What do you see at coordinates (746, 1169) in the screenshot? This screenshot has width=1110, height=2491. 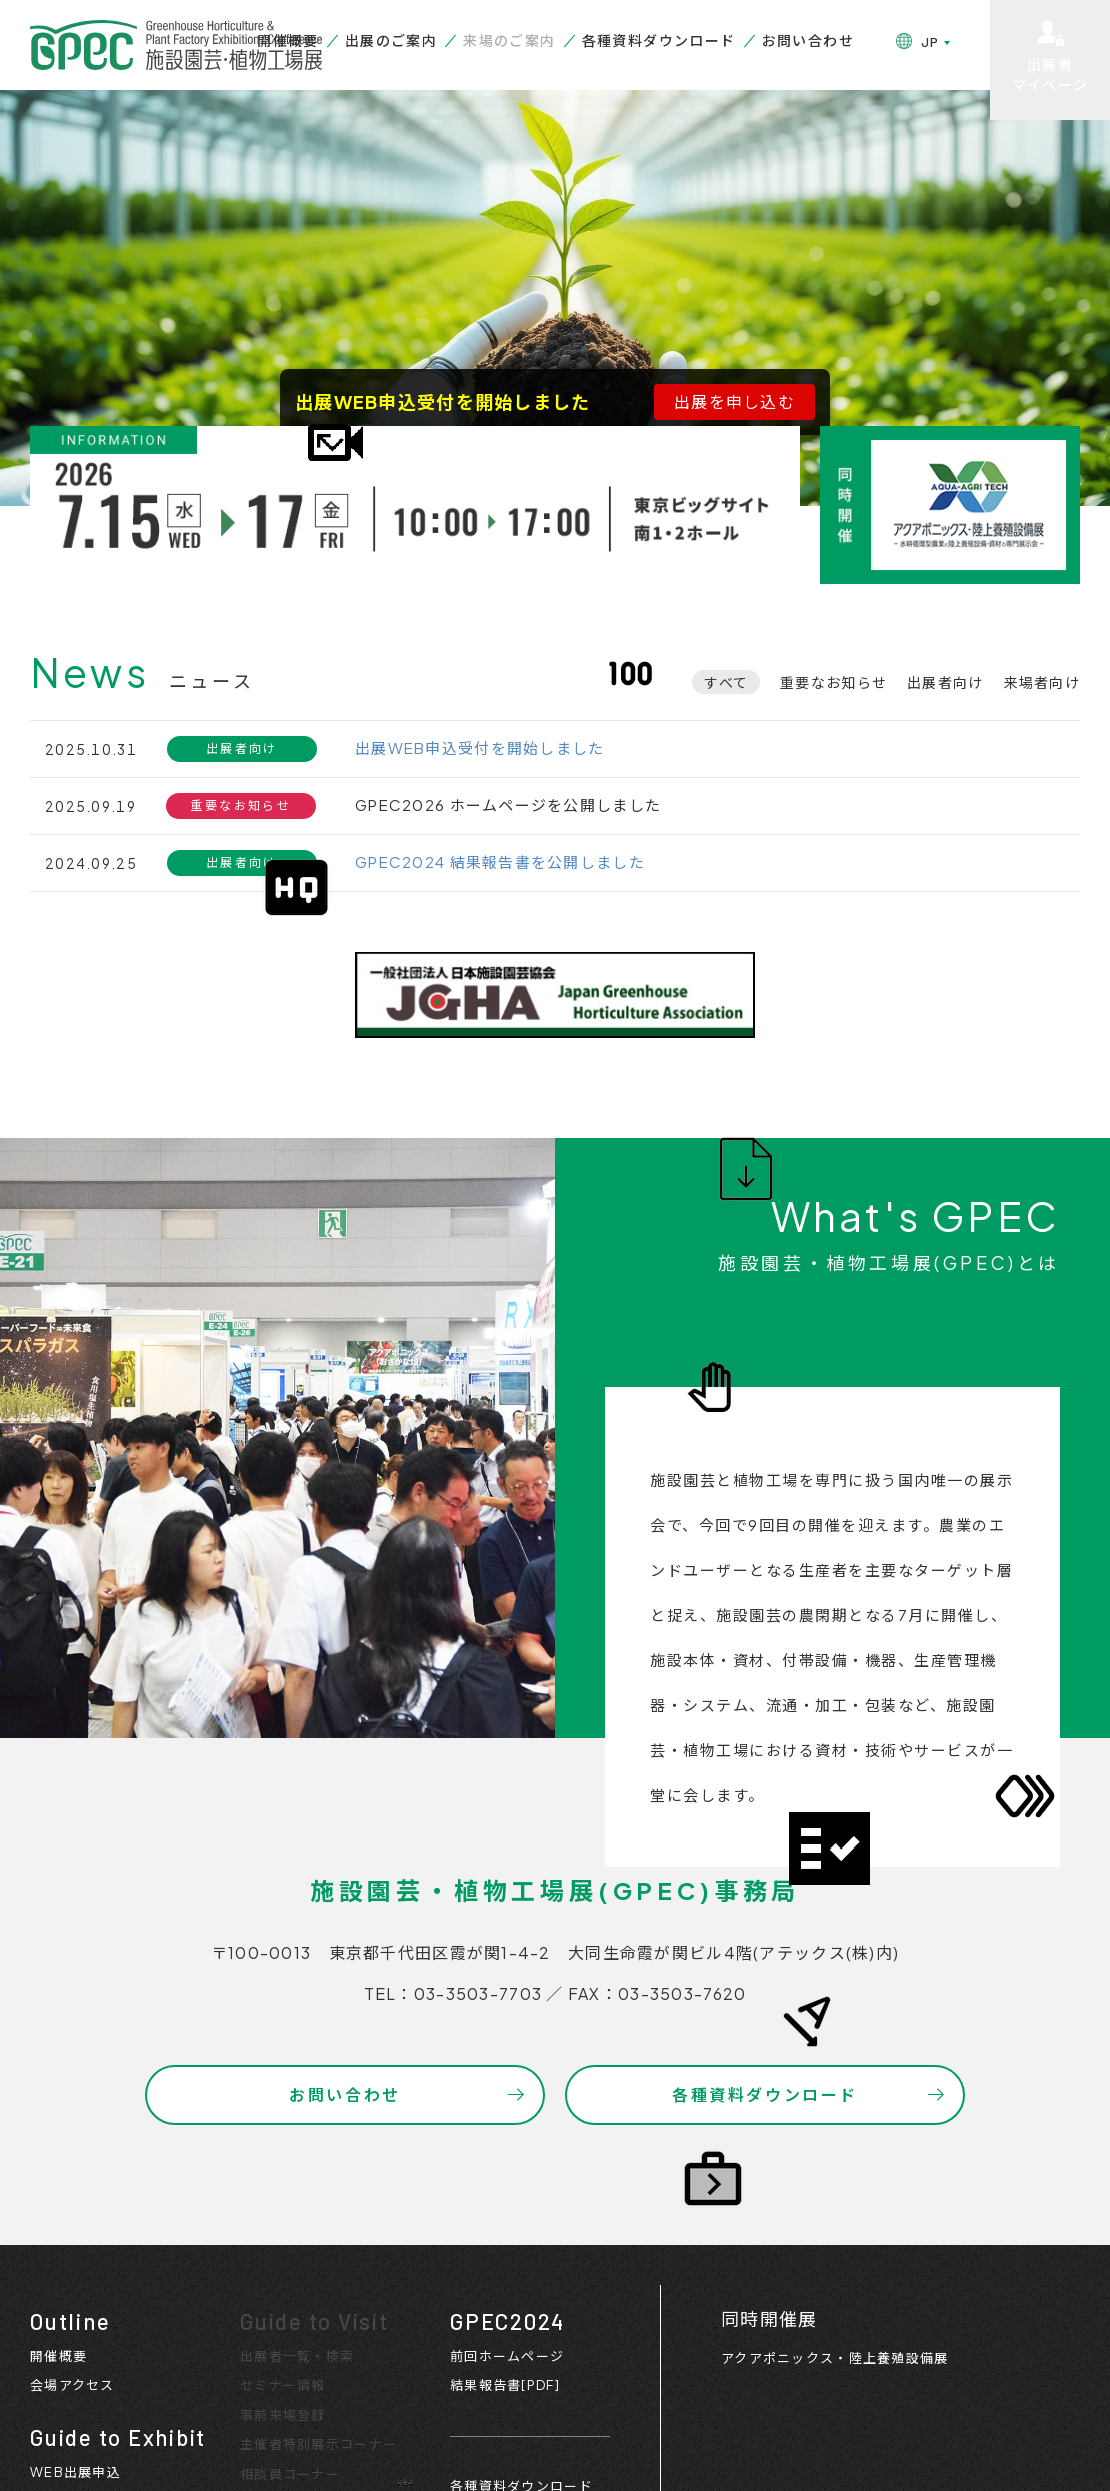 I see `download a file` at bounding box center [746, 1169].